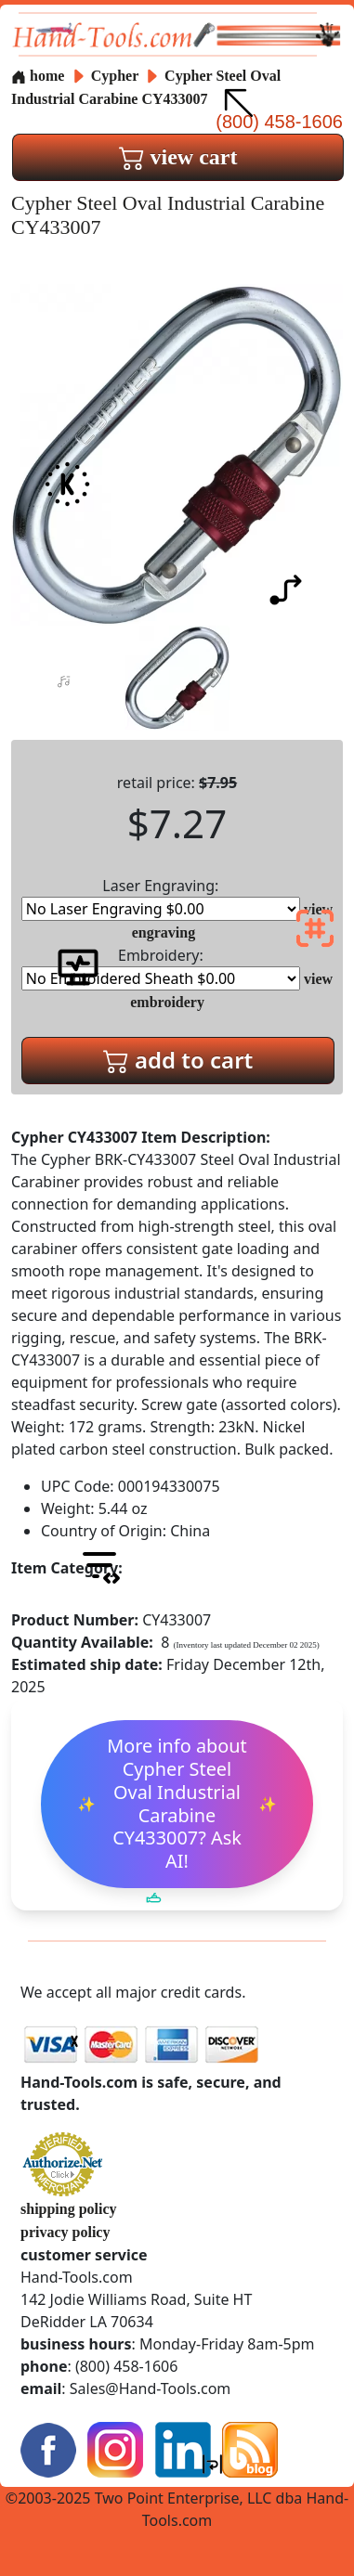 This screenshot has height=2576, width=354. What do you see at coordinates (315, 928) in the screenshot?
I see `scan a QR code or barcode` at bounding box center [315, 928].